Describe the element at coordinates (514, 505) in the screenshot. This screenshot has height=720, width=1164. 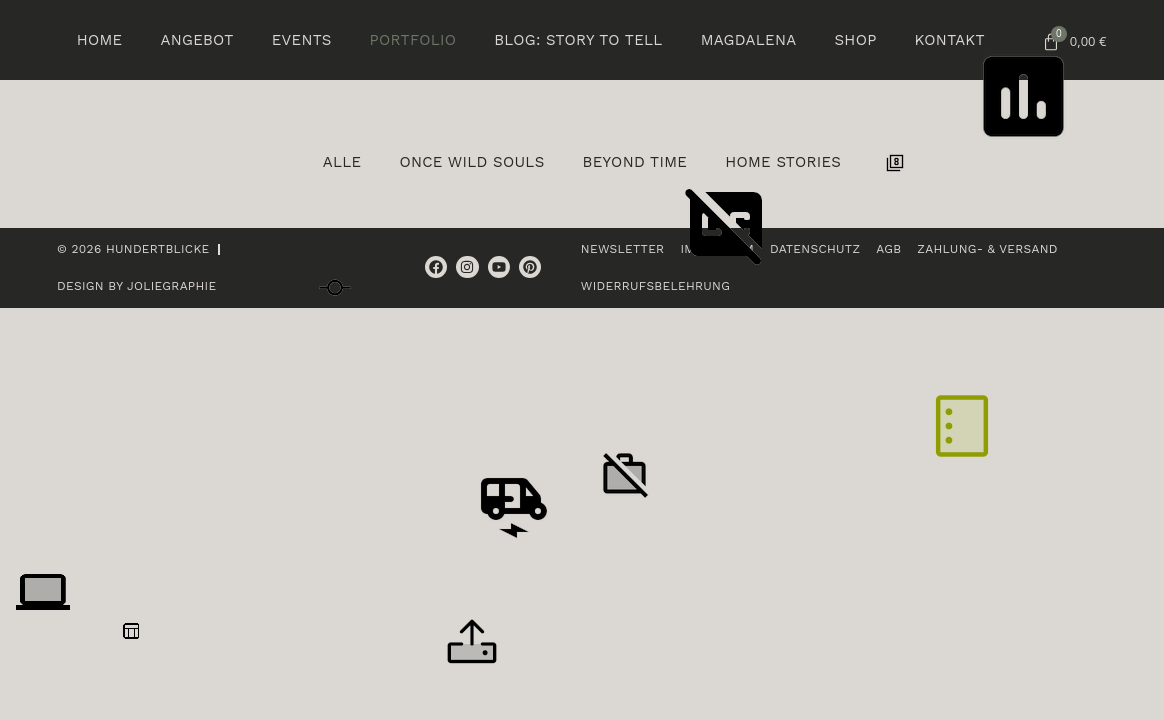
I see `select electric rickshaw as transport option` at that location.